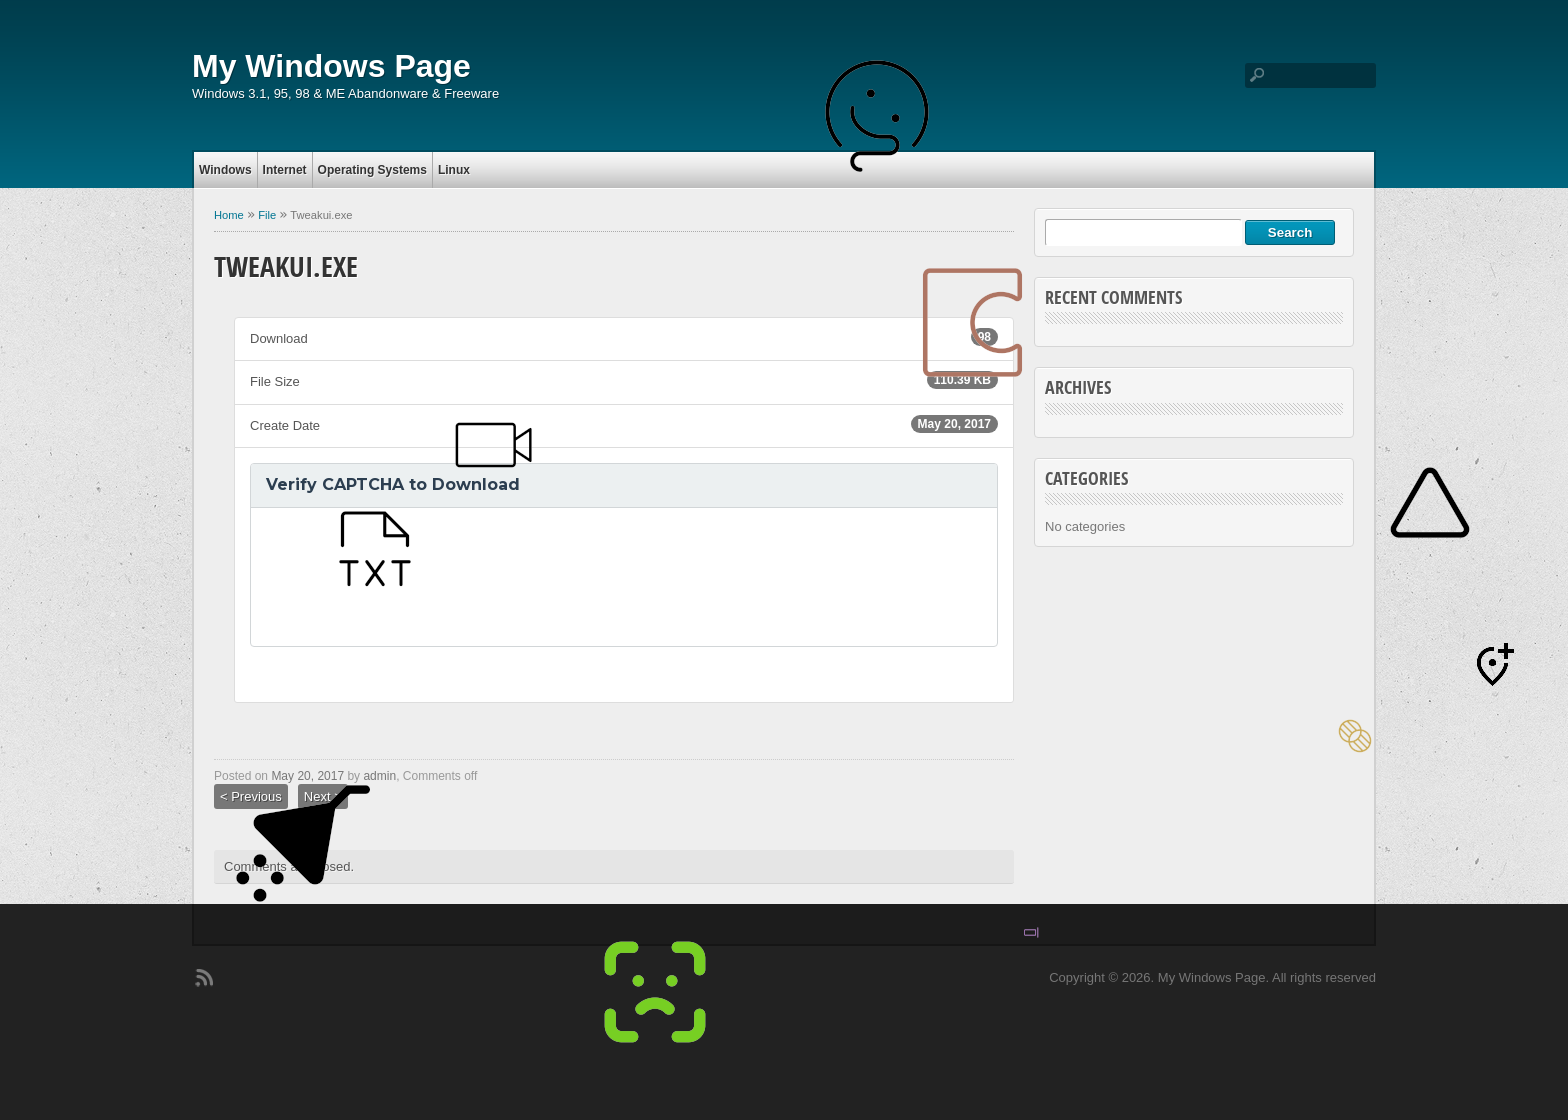 This screenshot has height=1120, width=1568. Describe the element at coordinates (1031, 932) in the screenshot. I see `align content to the right` at that location.